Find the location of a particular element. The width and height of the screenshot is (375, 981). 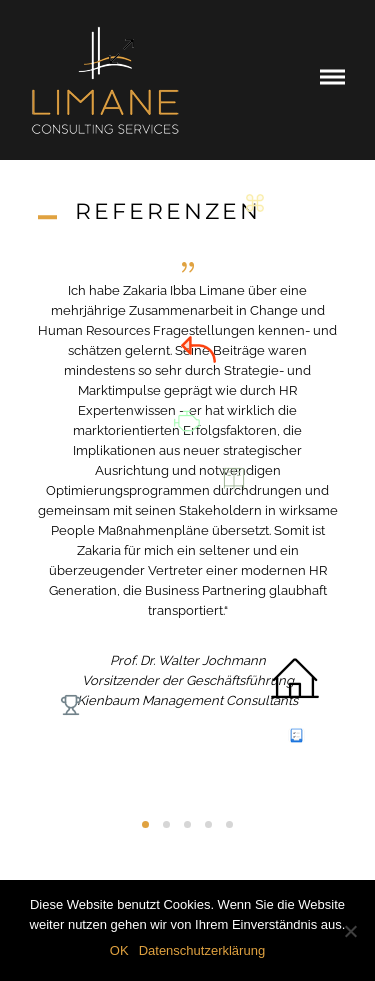

expand to fullscreen mode is located at coordinates (121, 51).